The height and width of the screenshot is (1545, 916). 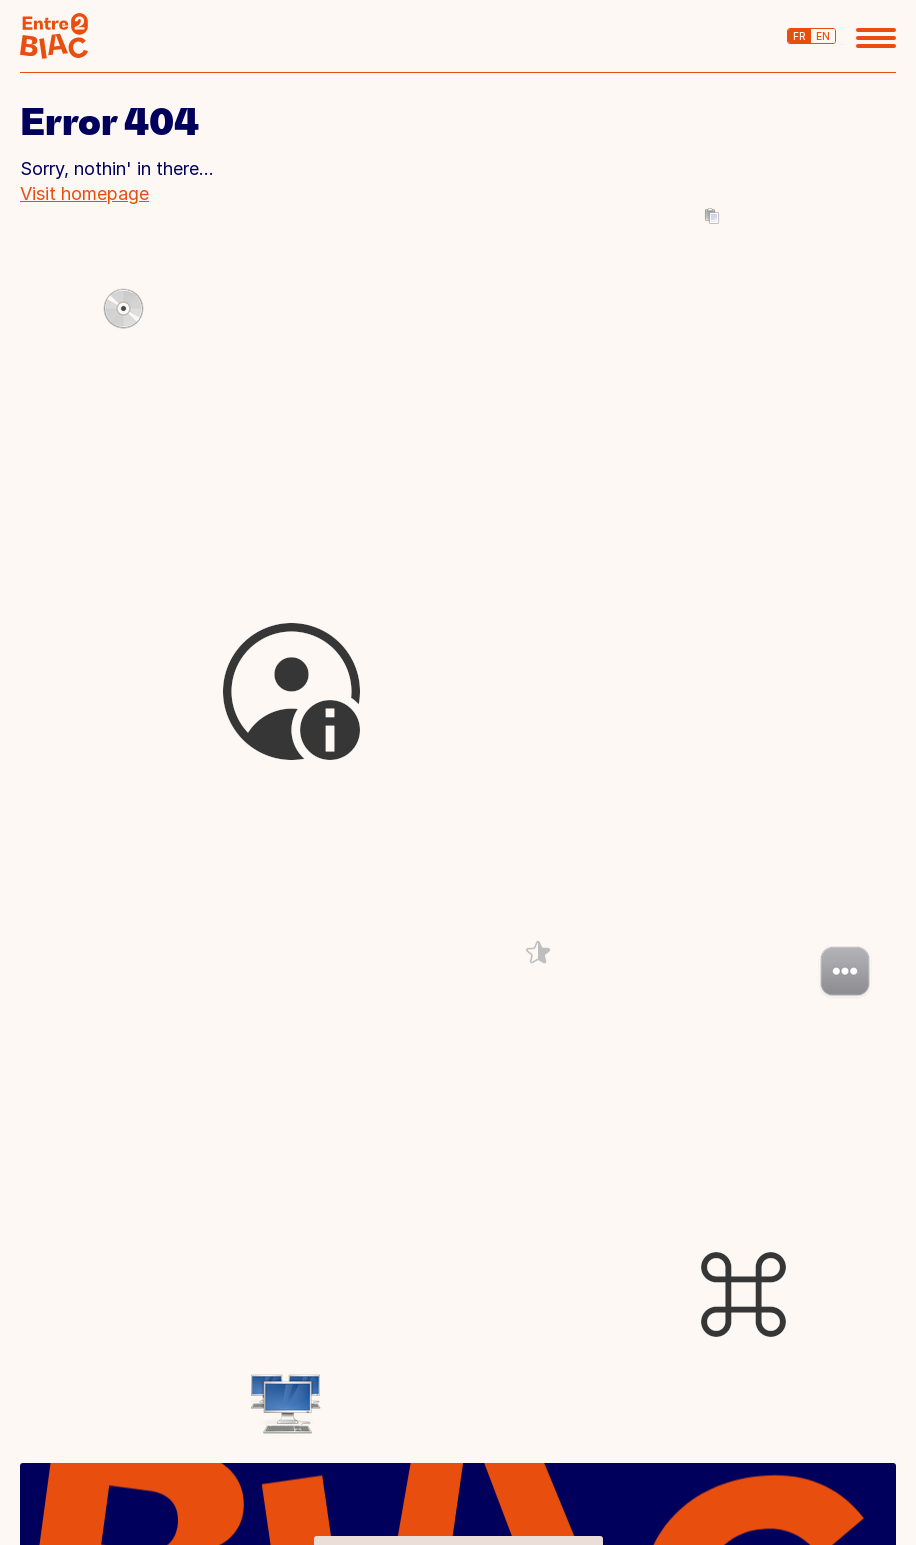 I want to click on view computers in your local network workgroup, so click(x=285, y=1403).